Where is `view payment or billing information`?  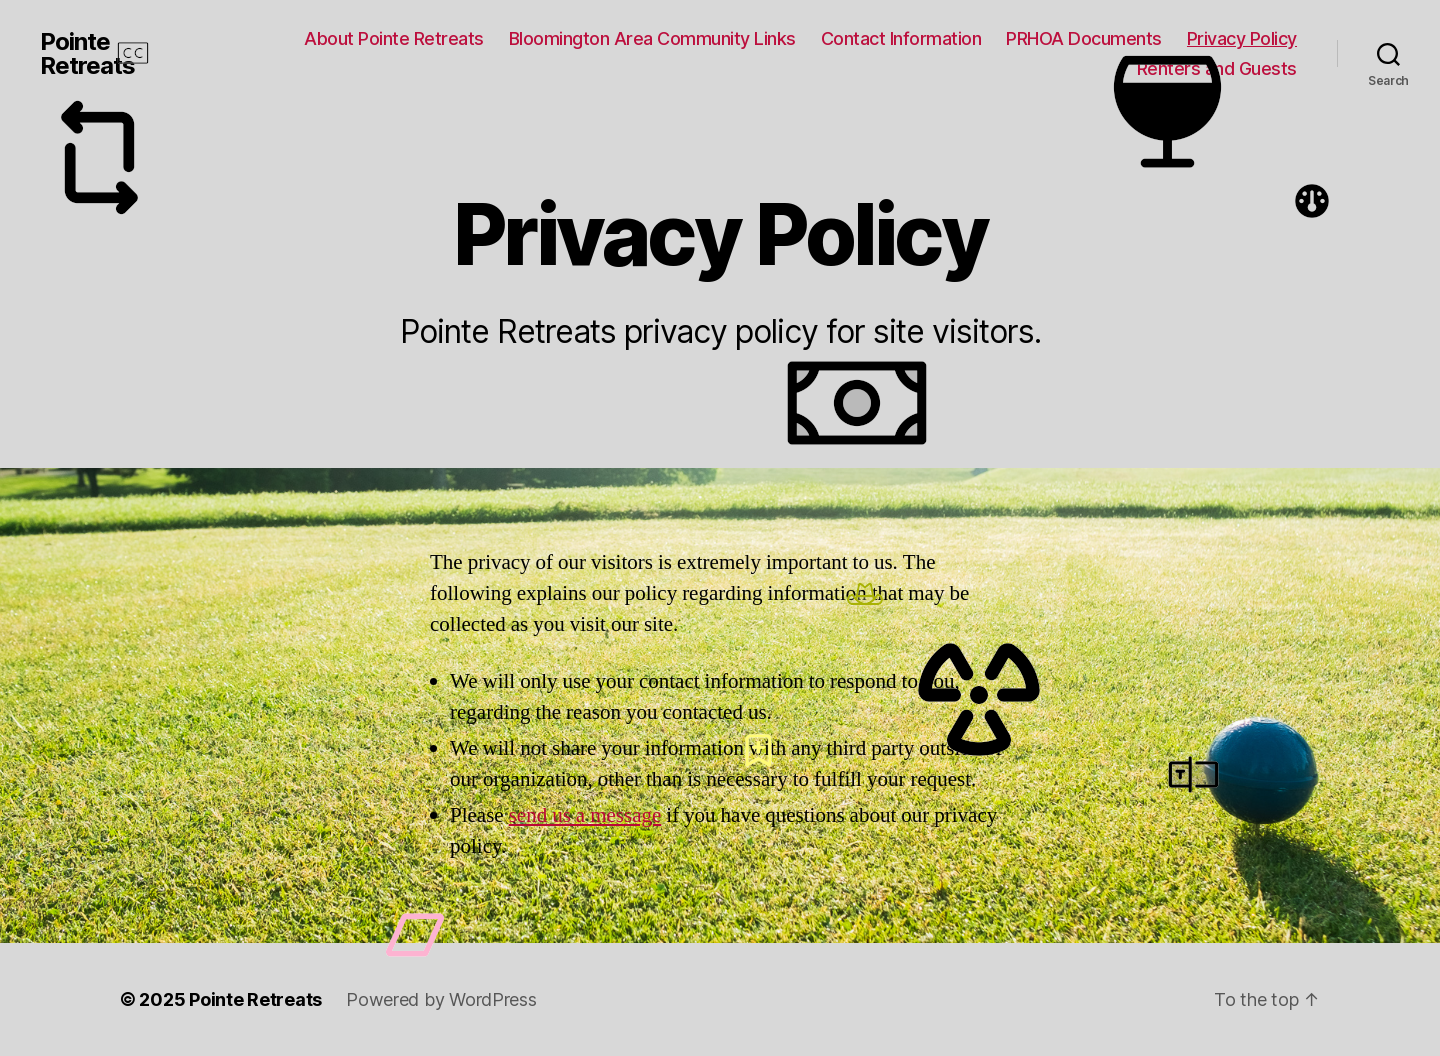
view payment or billing information is located at coordinates (857, 403).